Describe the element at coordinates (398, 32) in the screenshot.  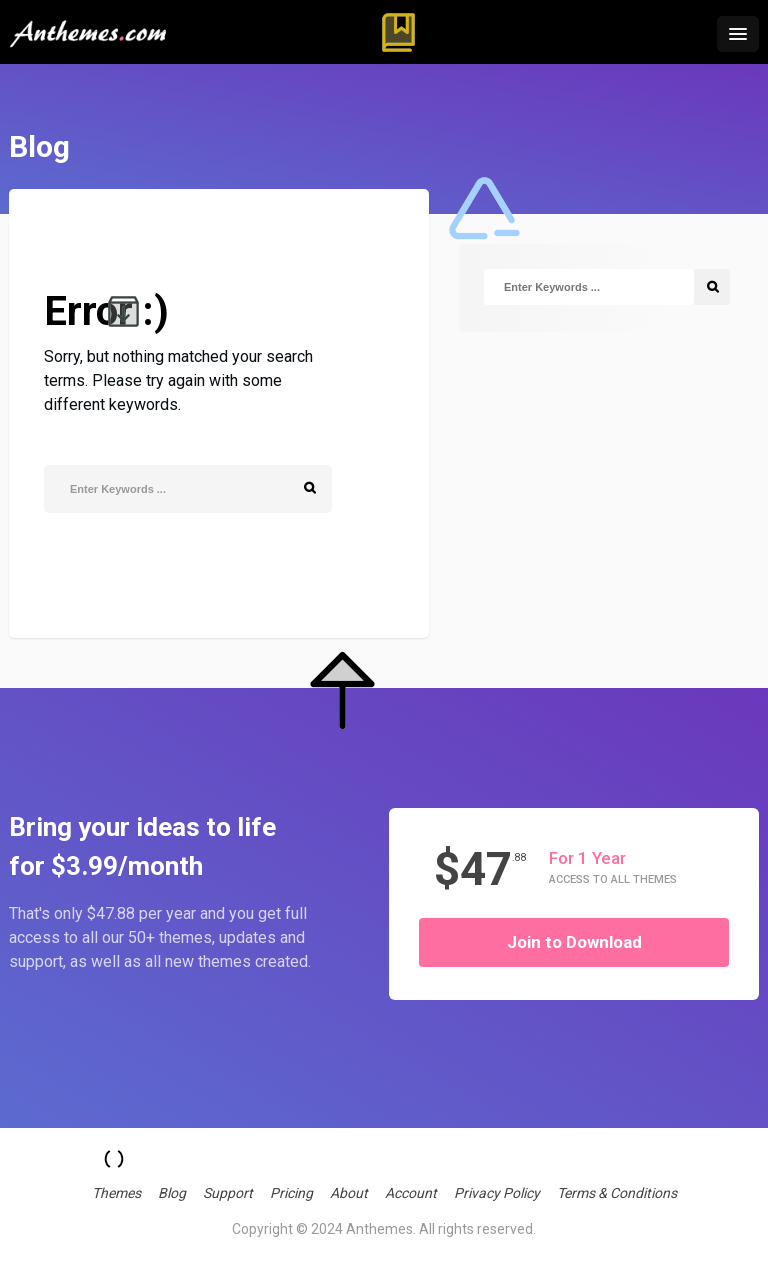
I see `access your bookmarked reading material` at that location.